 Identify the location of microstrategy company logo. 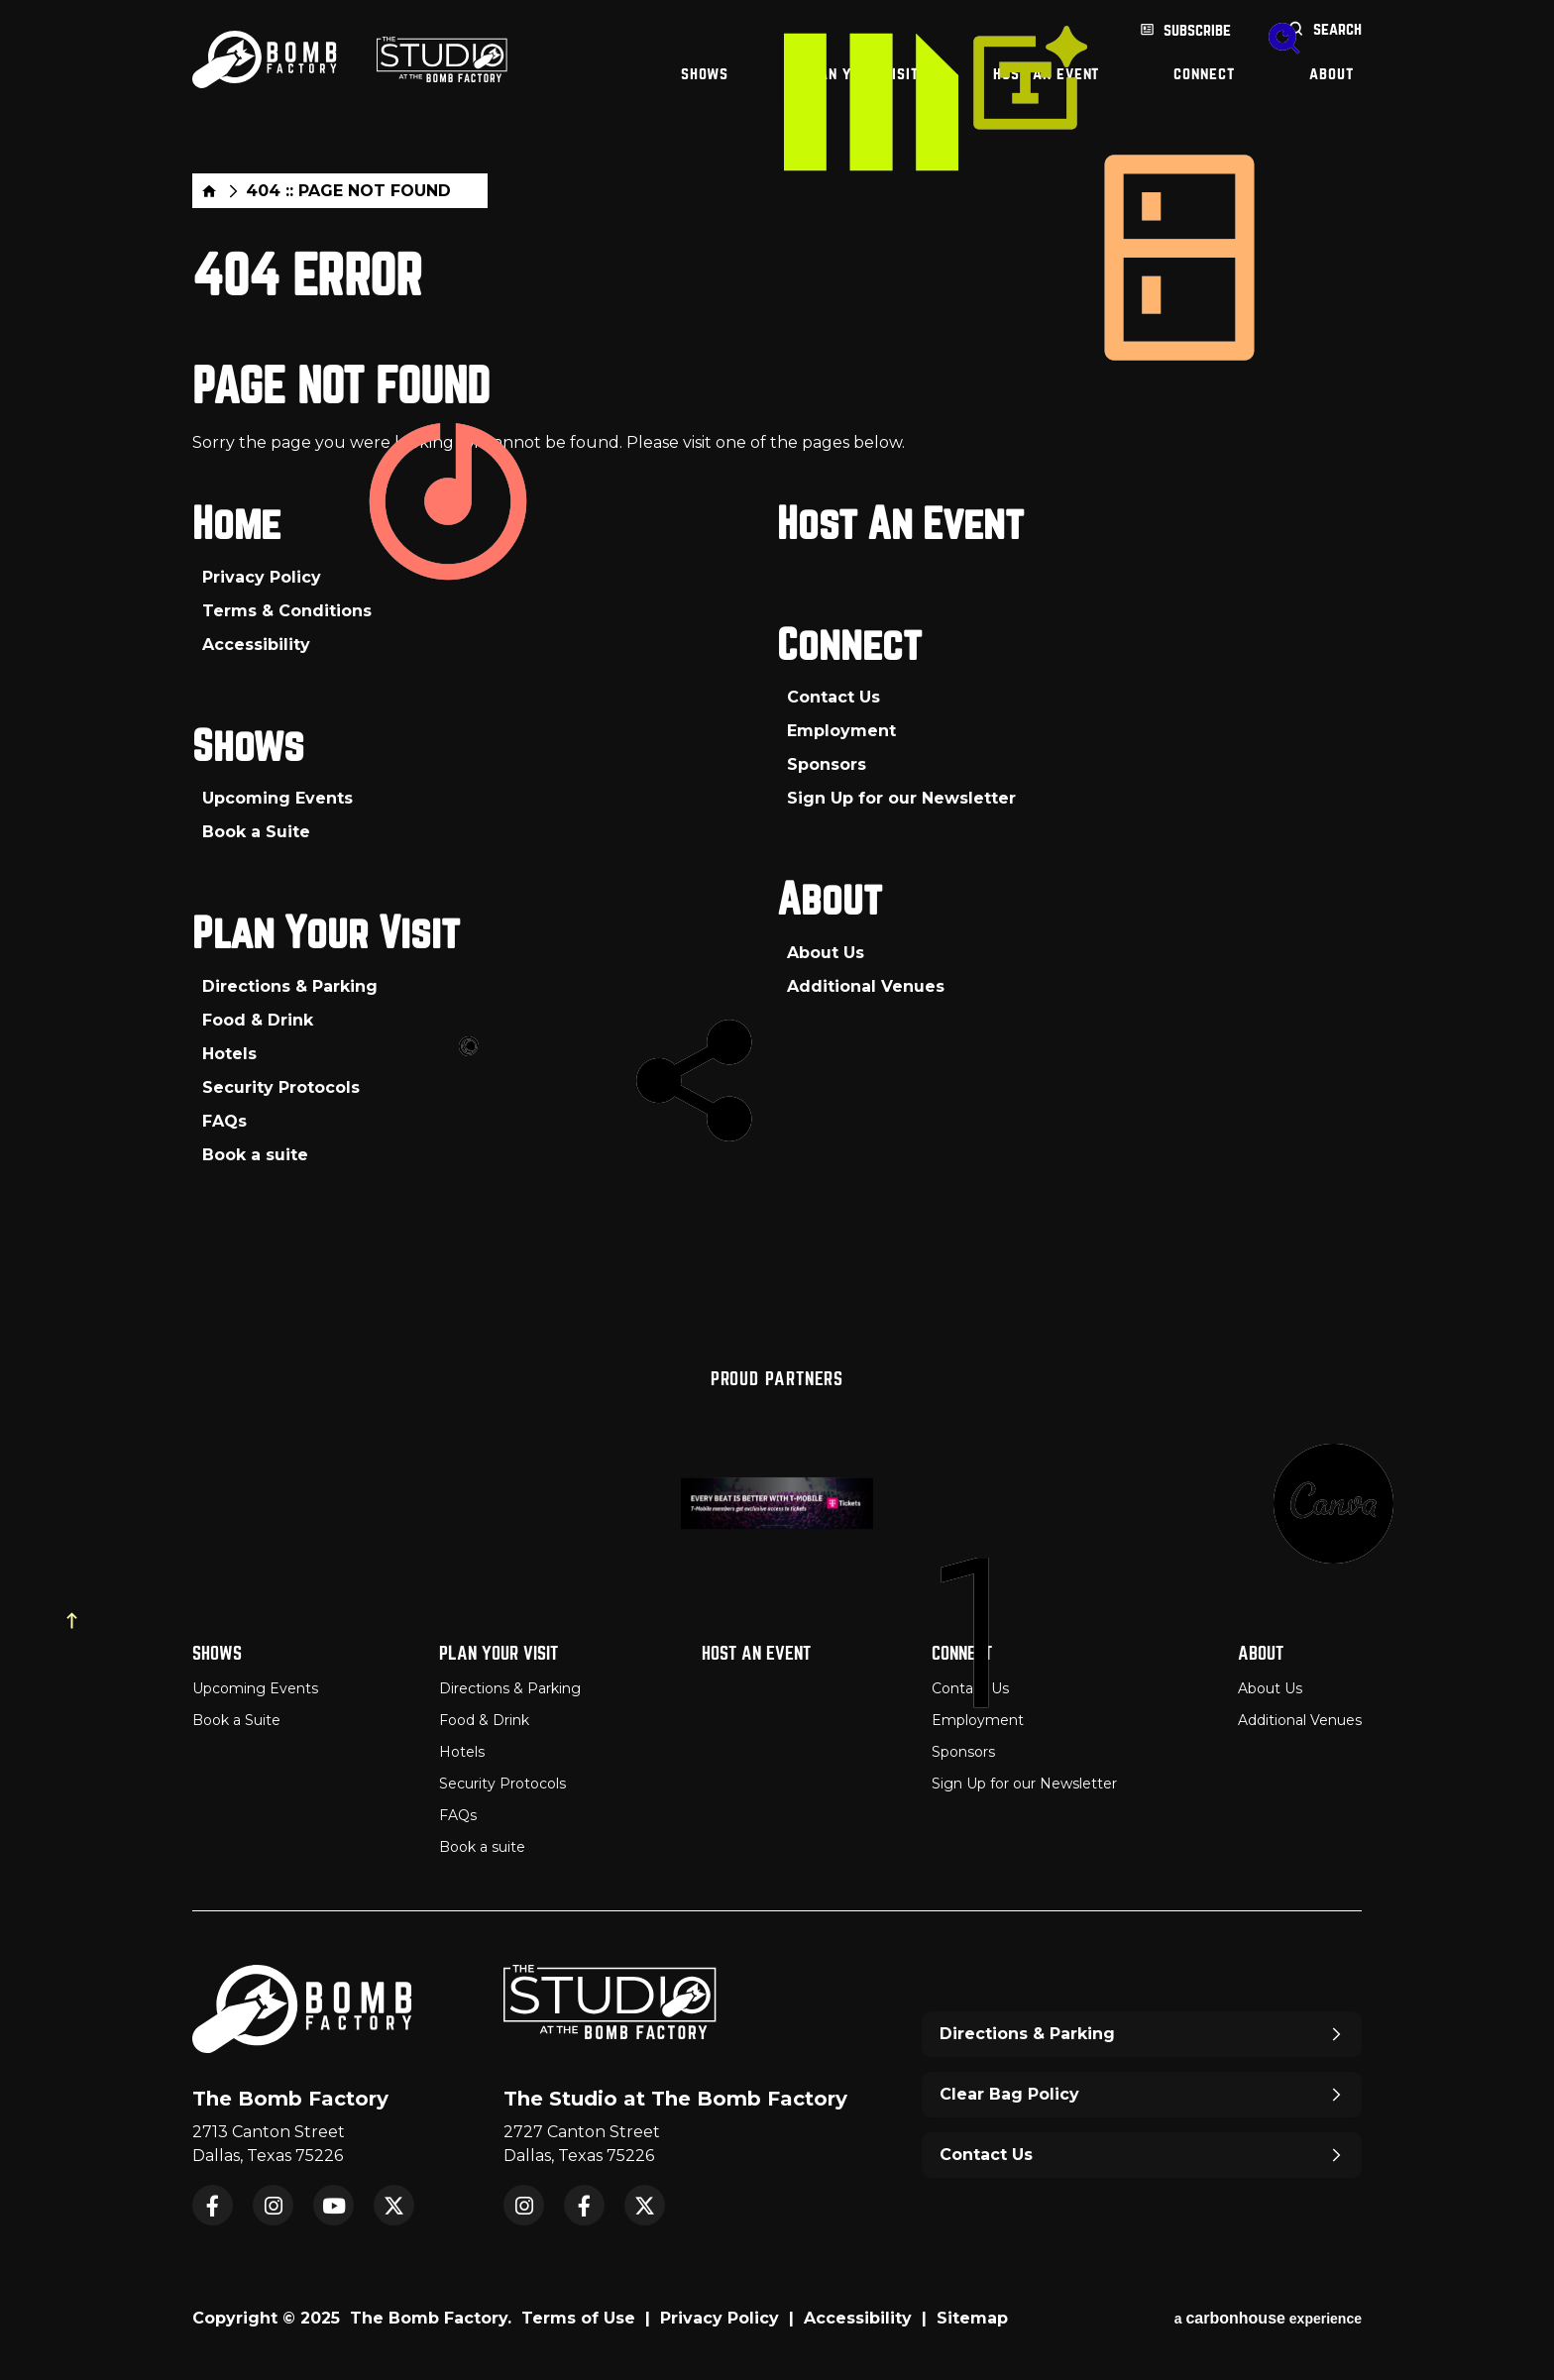
(871, 102).